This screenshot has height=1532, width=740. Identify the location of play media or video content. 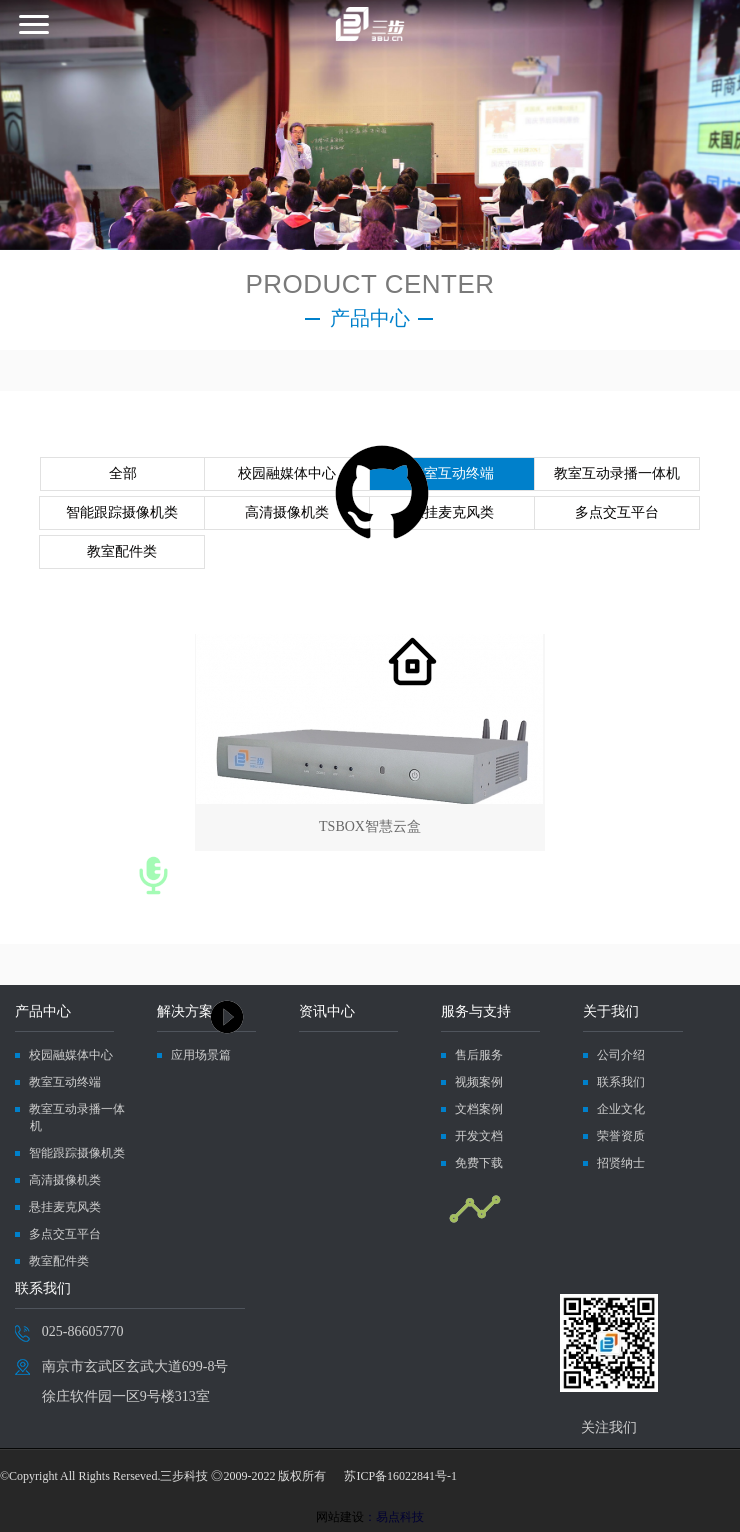
(227, 1017).